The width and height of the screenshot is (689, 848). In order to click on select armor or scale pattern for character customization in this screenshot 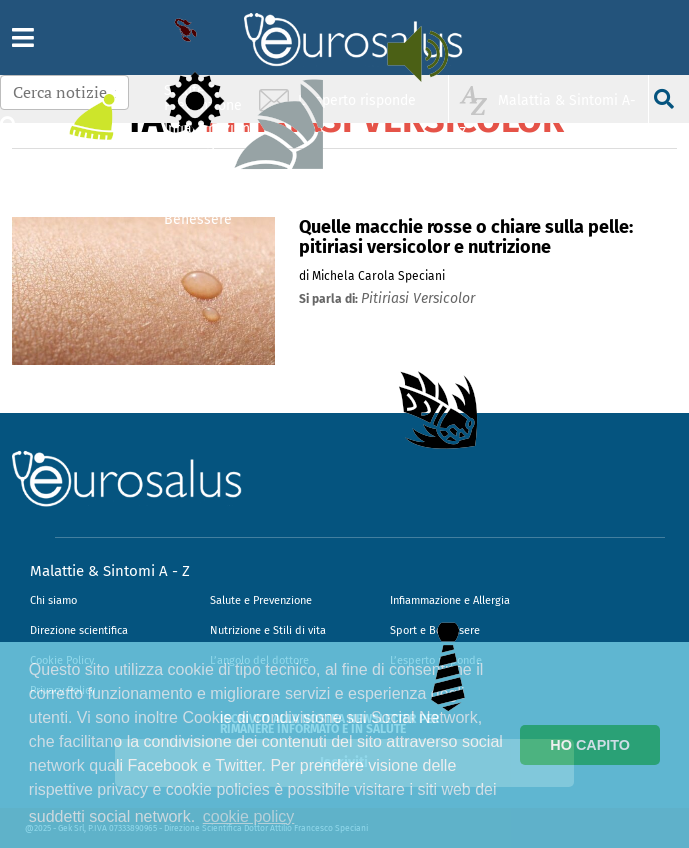, I will do `click(277, 123)`.